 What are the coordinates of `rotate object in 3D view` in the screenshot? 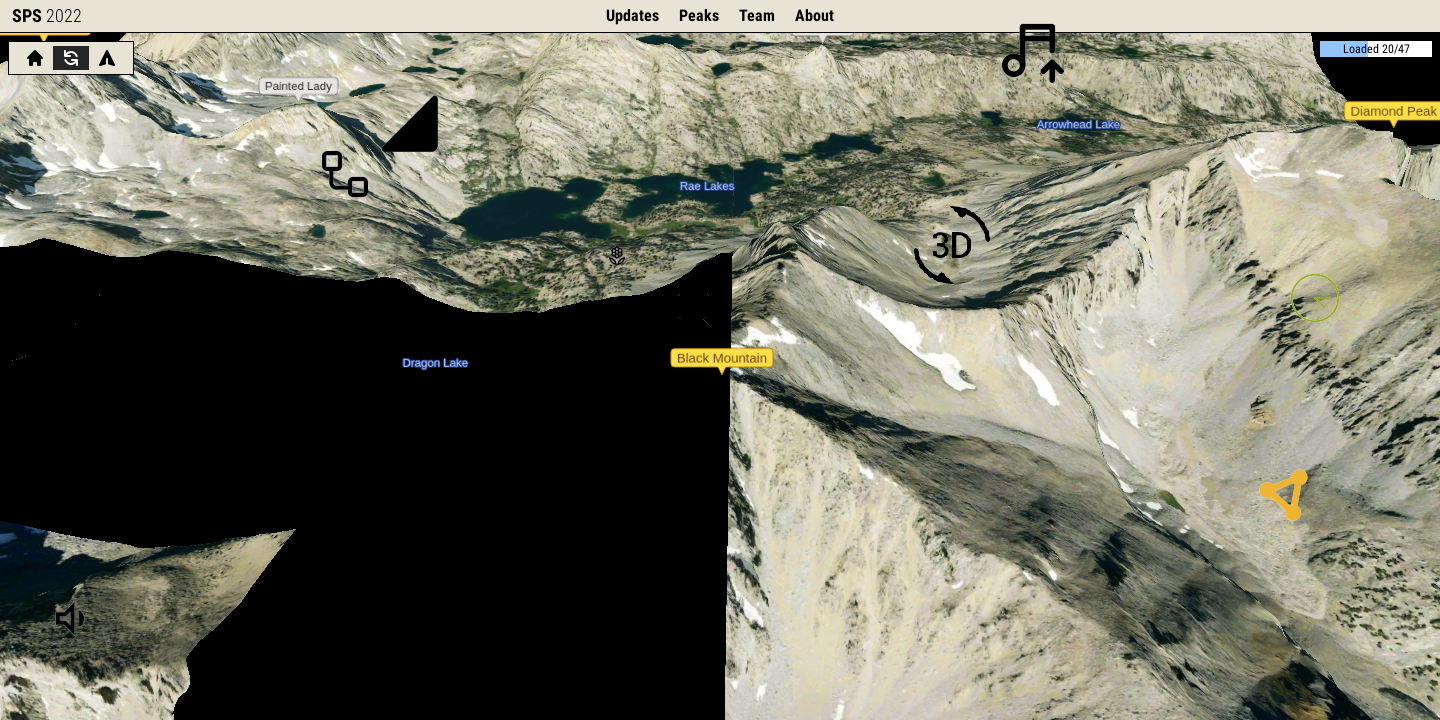 It's located at (952, 245).